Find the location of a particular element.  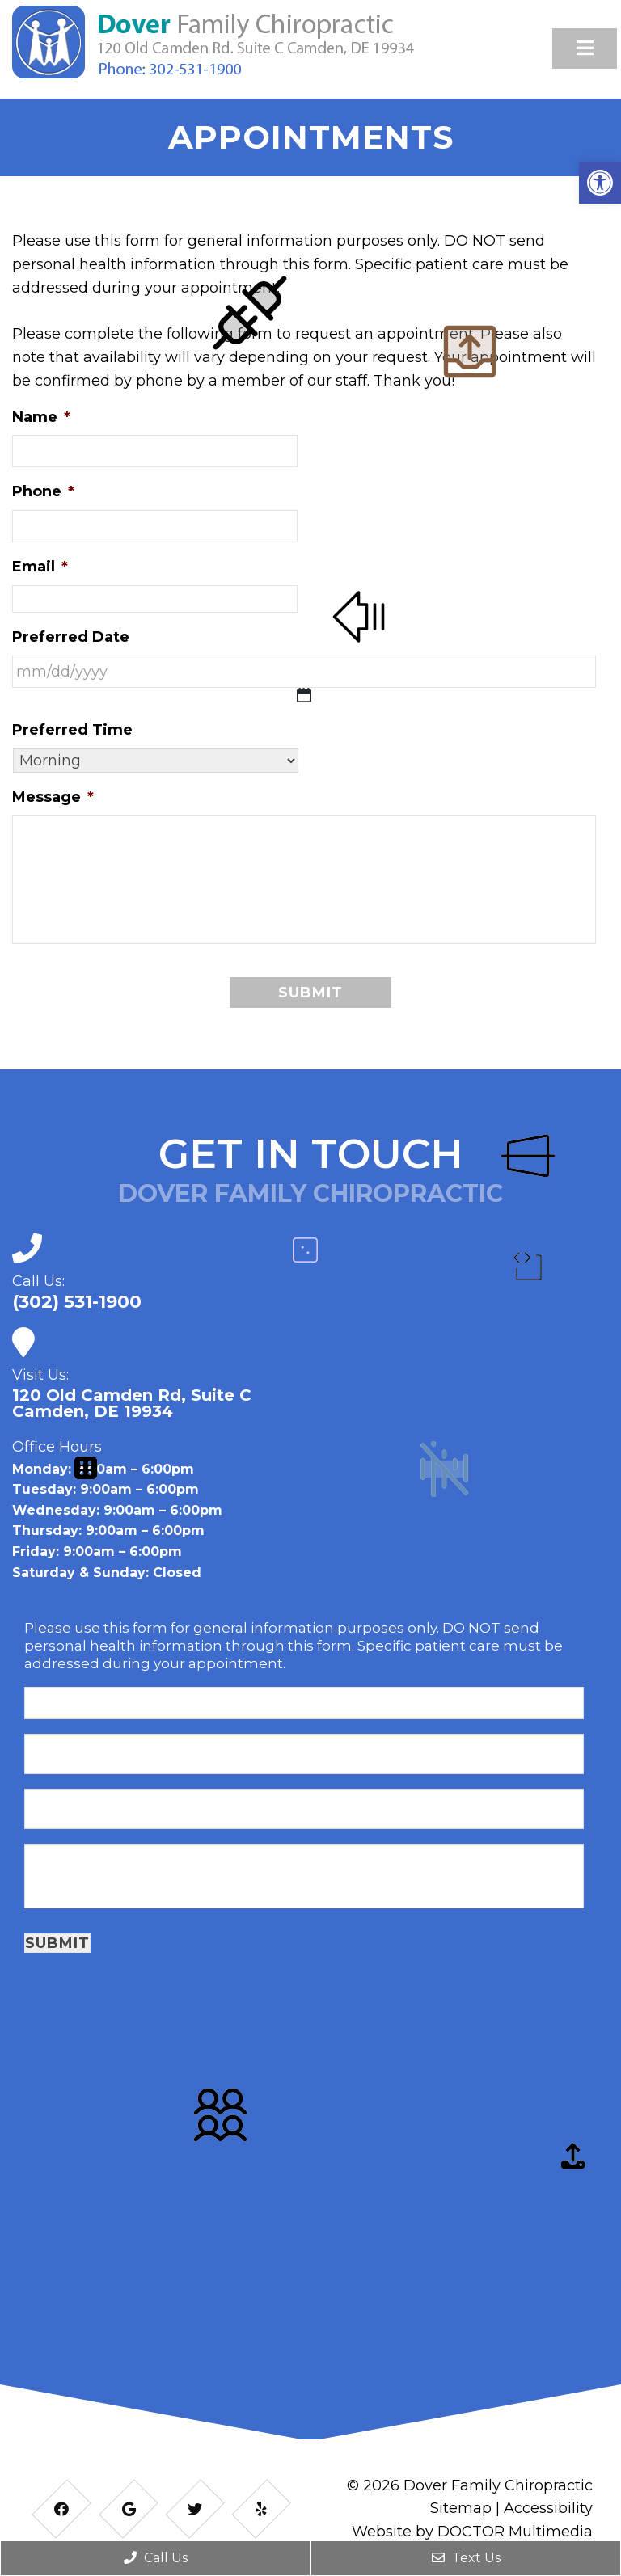

upload a file from your device is located at coordinates (470, 352).